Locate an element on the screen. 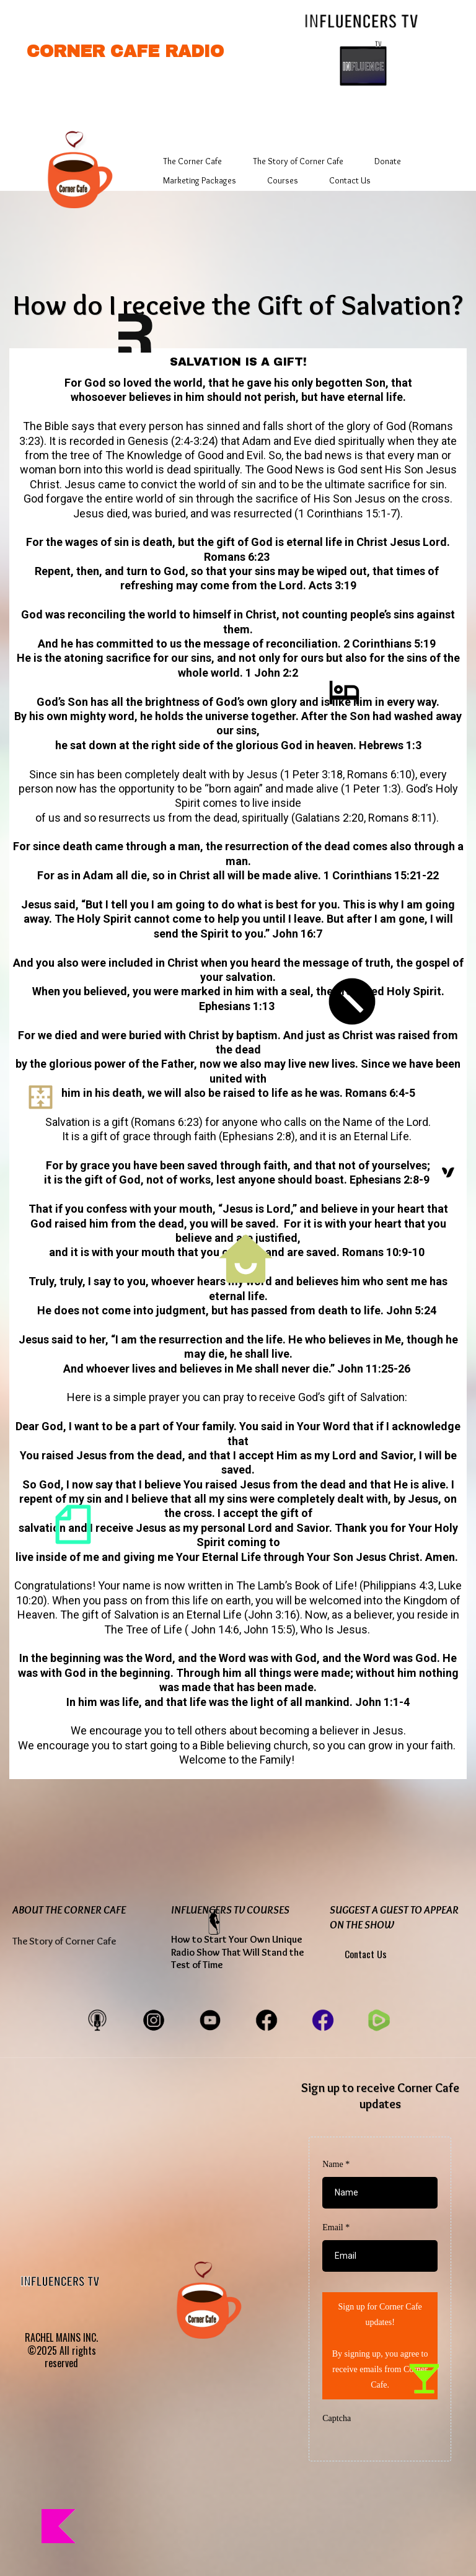  merge cells vertically in a table or spreadsheet is located at coordinates (40, 1097).